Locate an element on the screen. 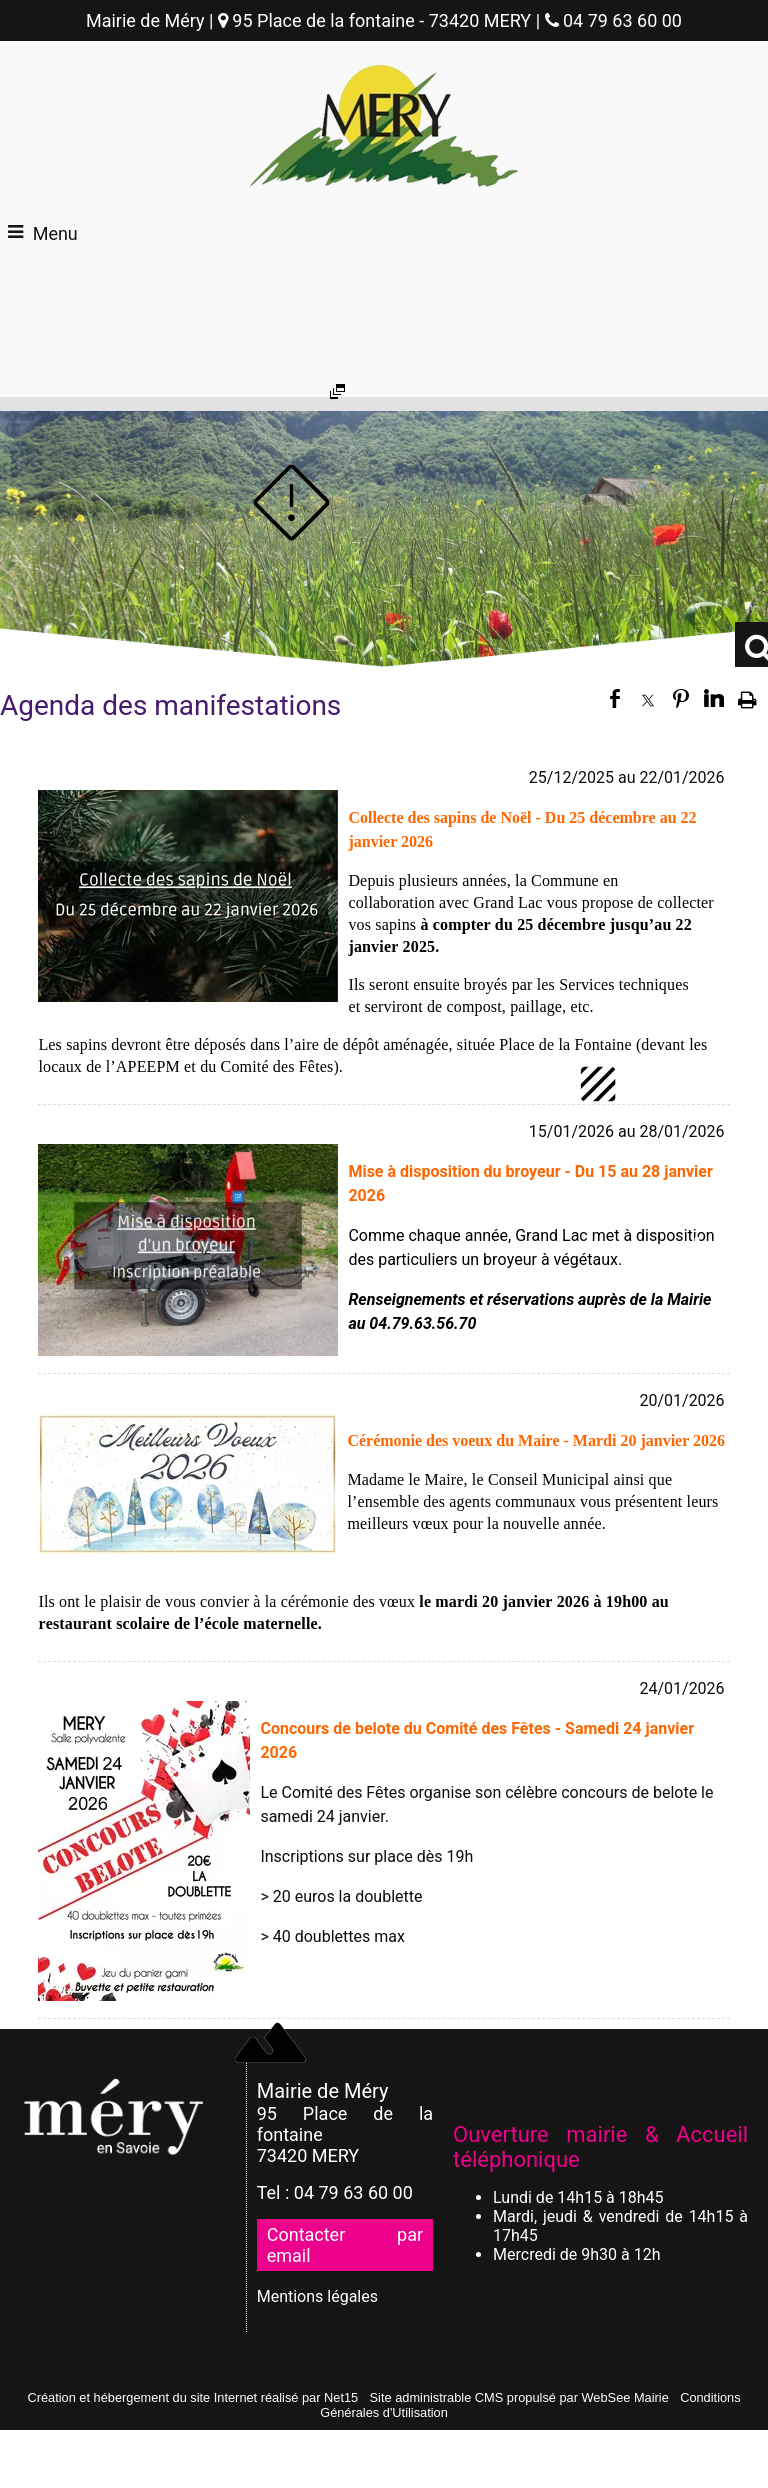 The width and height of the screenshot is (768, 2488). format text as a primary heading is located at coordinates (727, 1262).